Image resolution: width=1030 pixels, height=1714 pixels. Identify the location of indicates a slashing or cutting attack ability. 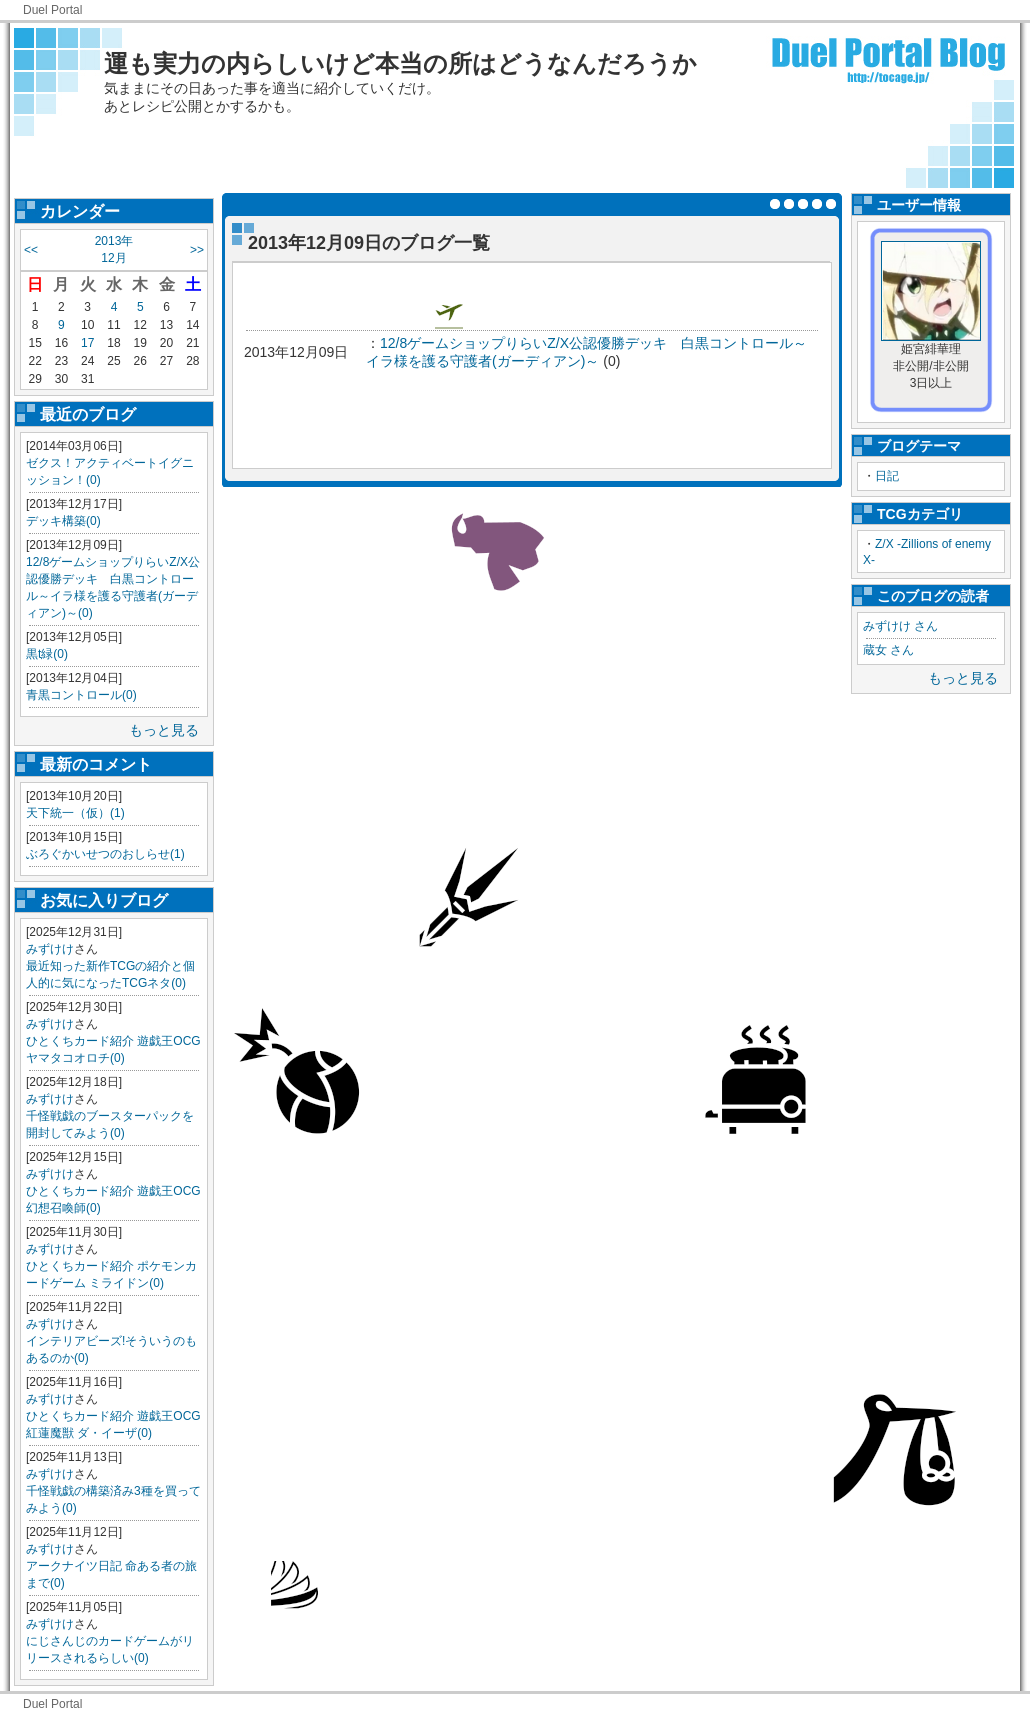
(294, 1584).